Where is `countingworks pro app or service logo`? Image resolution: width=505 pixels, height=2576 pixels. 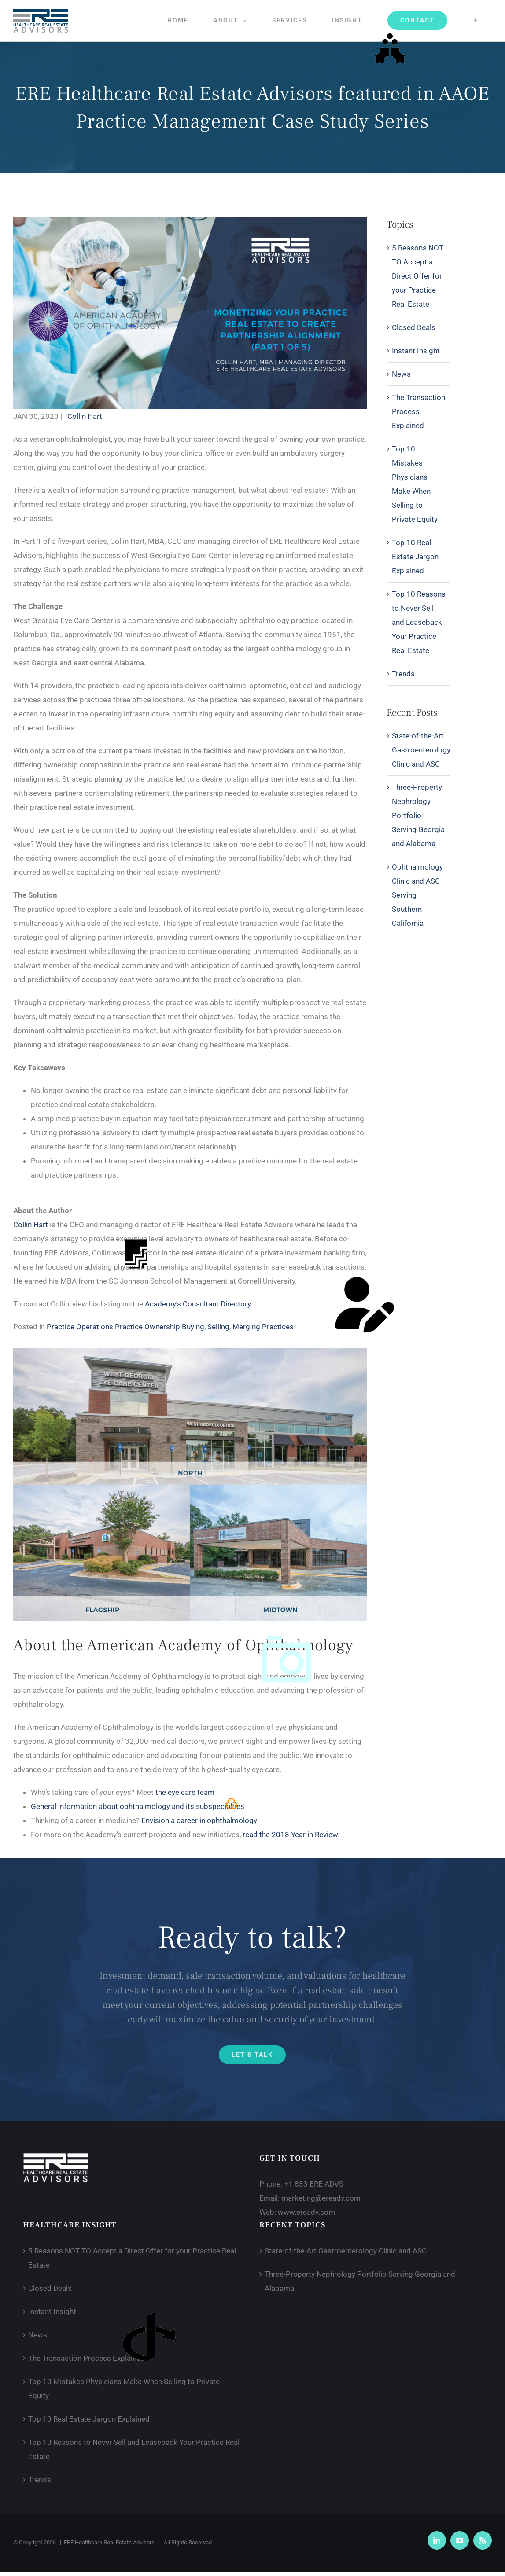 countingworks pro app or service logo is located at coordinates (232, 1803).